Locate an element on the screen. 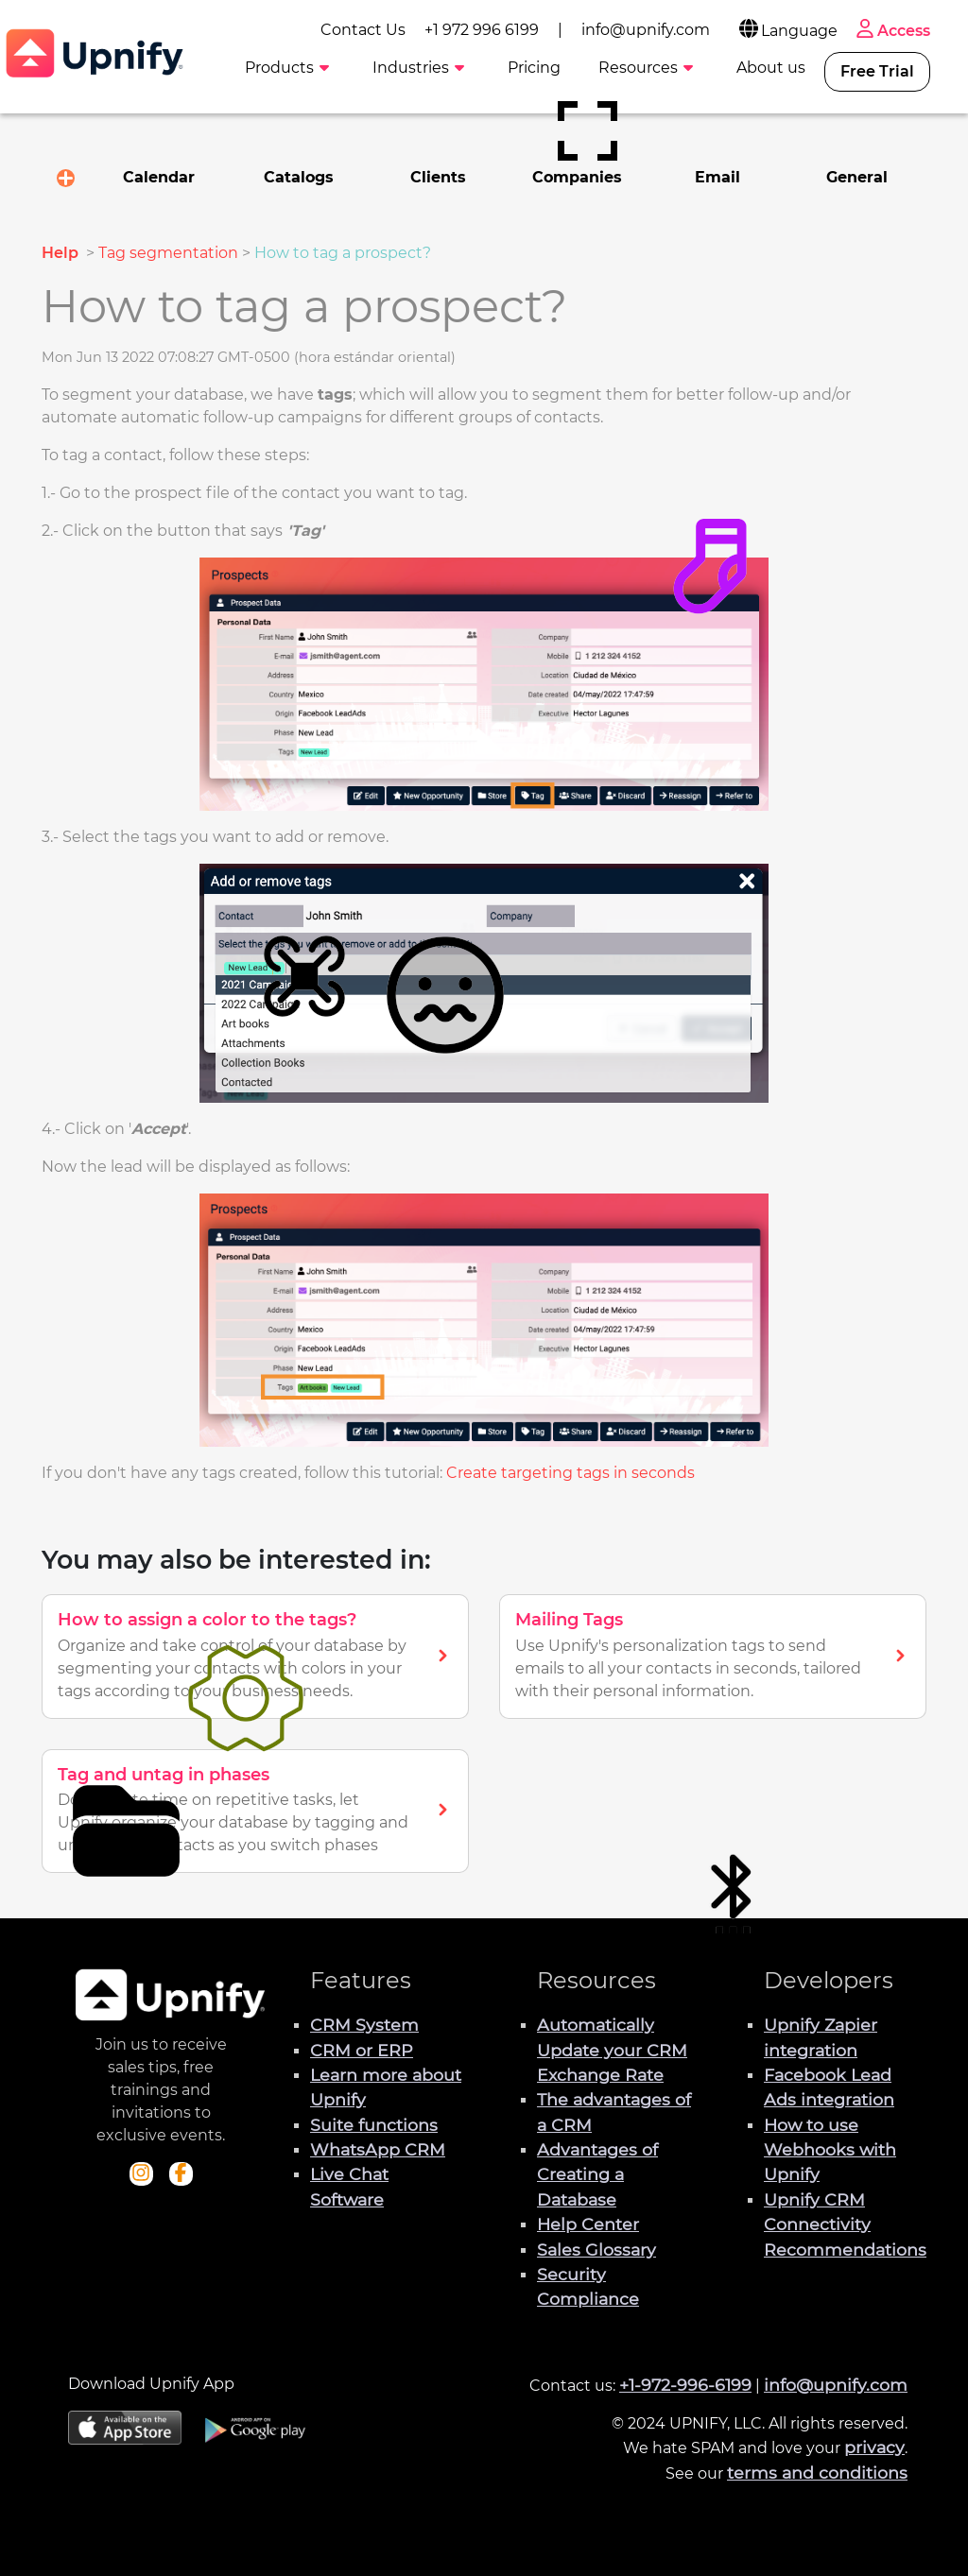 Image resolution: width=968 pixels, height=2576 pixels. indicates nervous or anxious status is located at coordinates (445, 995).